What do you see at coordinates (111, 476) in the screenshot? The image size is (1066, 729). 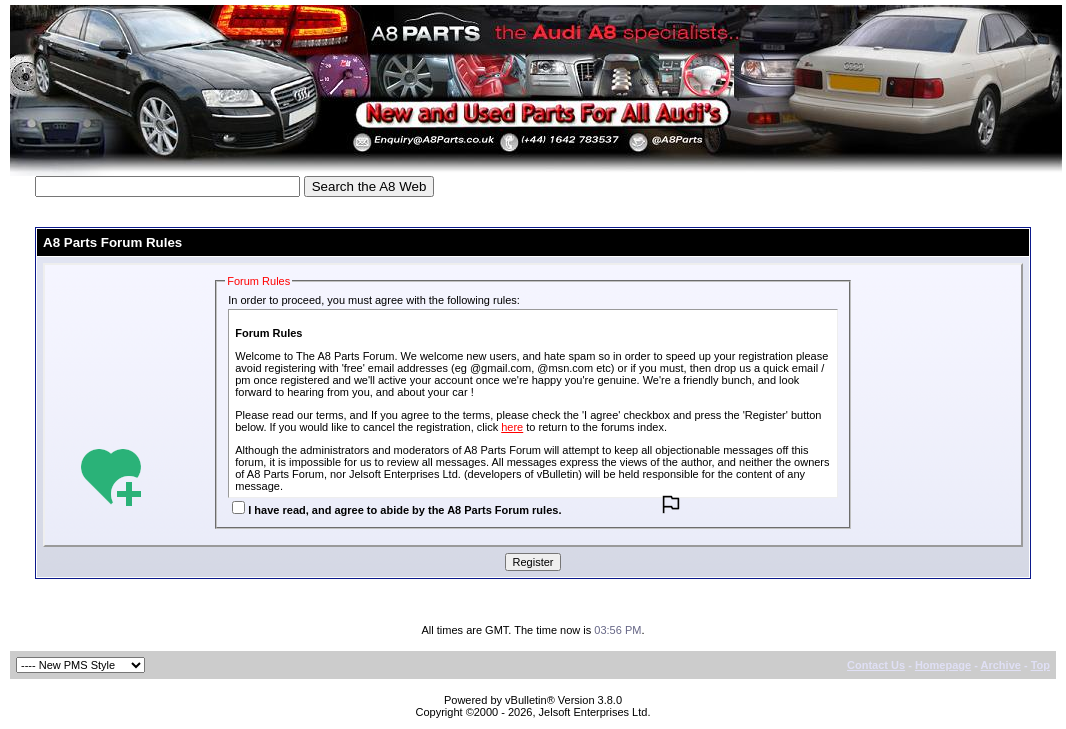 I see `add to favorites` at bounding box center [111, 476].